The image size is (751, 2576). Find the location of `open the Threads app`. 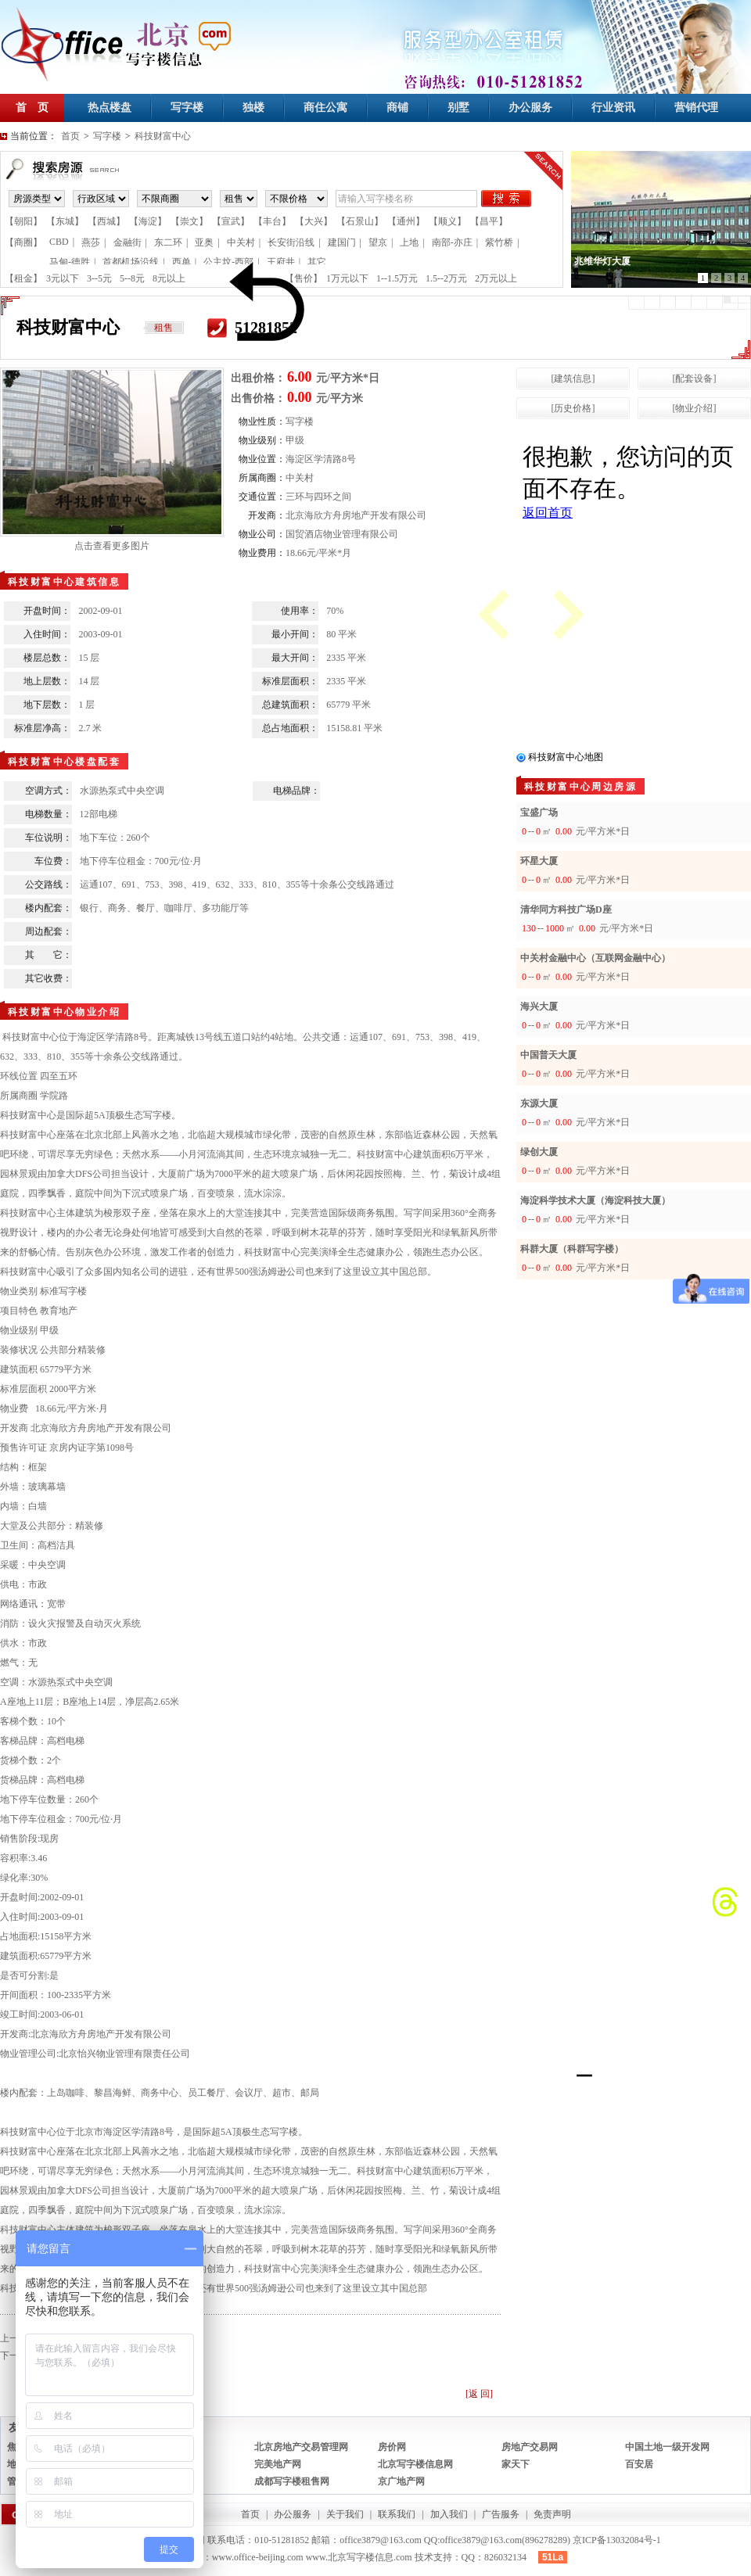

open the Threads app is located at coordinates (725, 1902).